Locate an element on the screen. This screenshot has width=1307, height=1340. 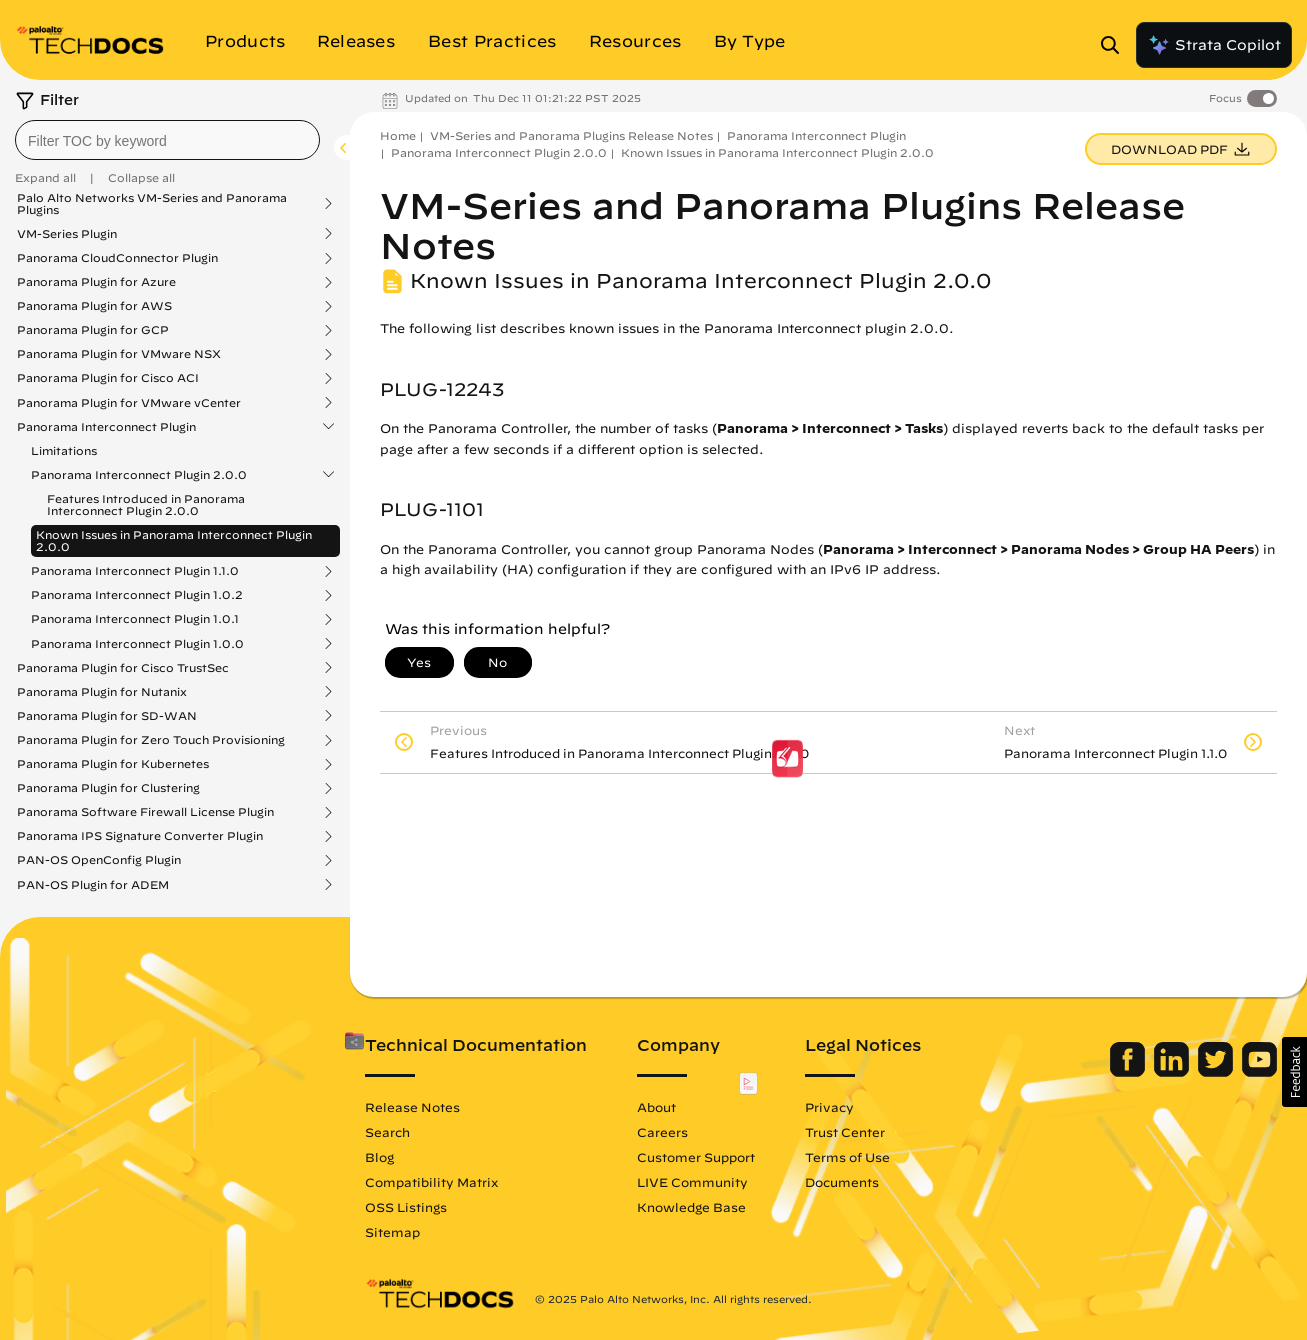
open a playlist file is located at coordinates (748, 1083).